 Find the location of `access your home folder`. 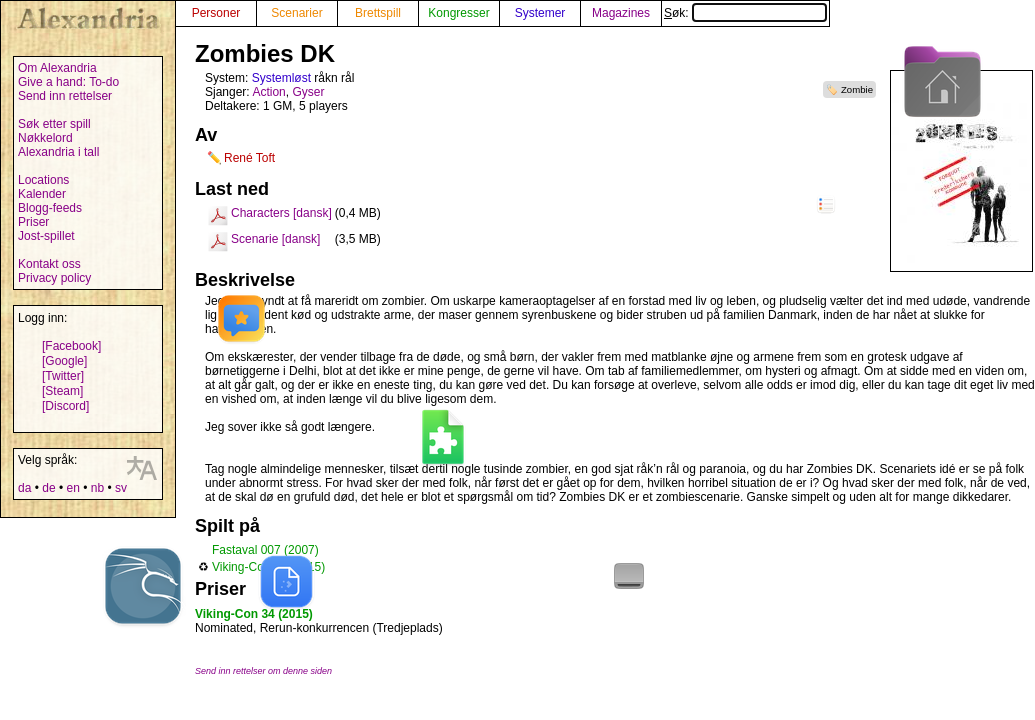

access your home folder is located at coordinates (942, 81).